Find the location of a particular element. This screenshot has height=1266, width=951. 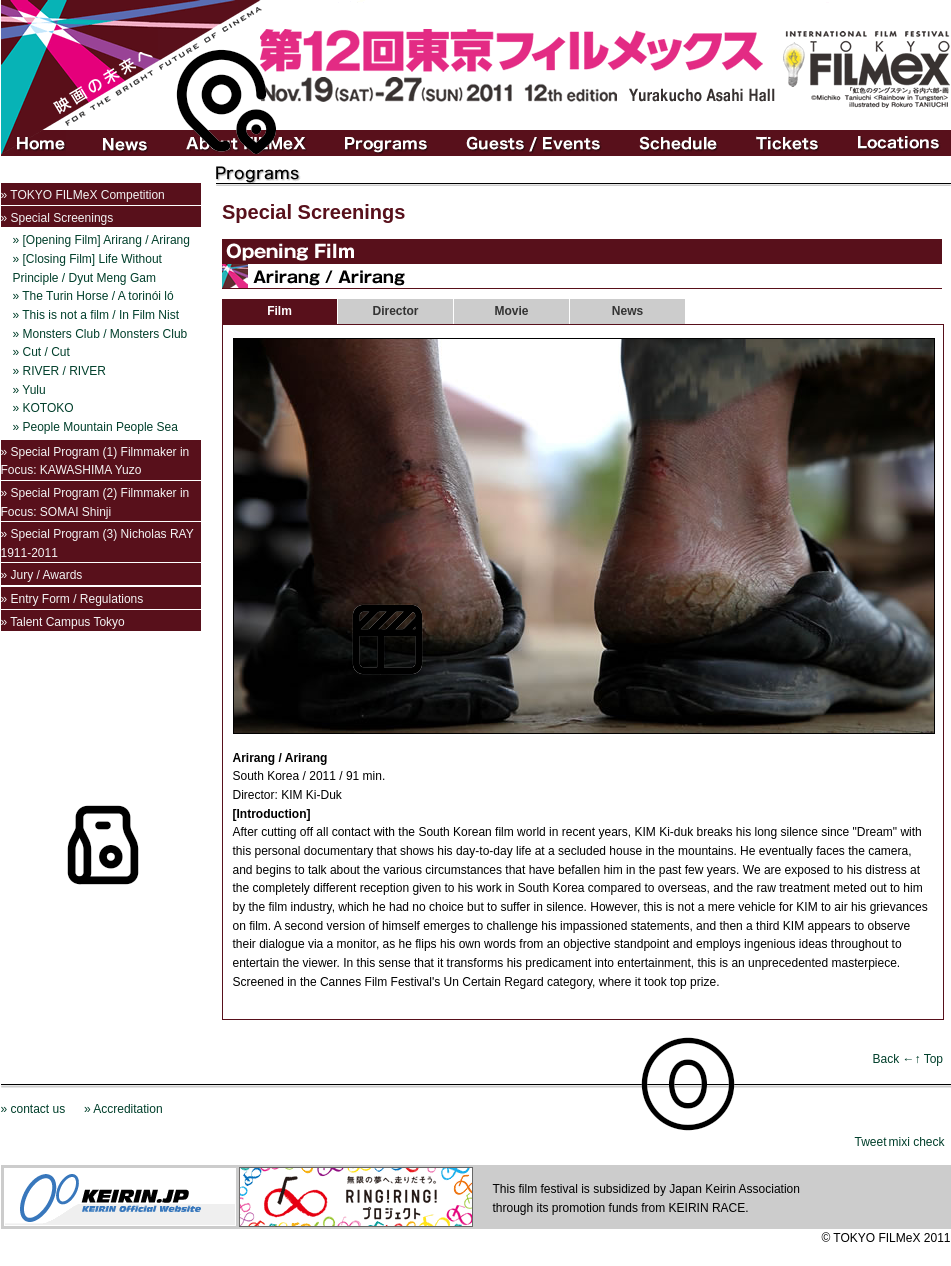

view your shopping bag is located at coordinates (103, 845).